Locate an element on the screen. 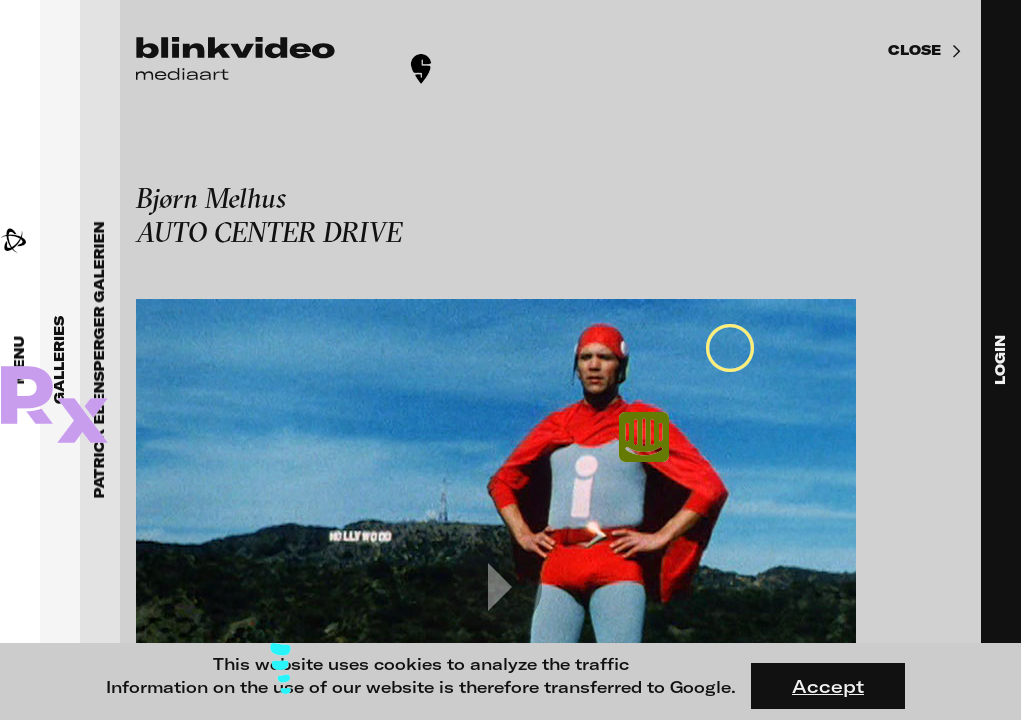  conventional commits project logo is located at coordinates (730, 348).